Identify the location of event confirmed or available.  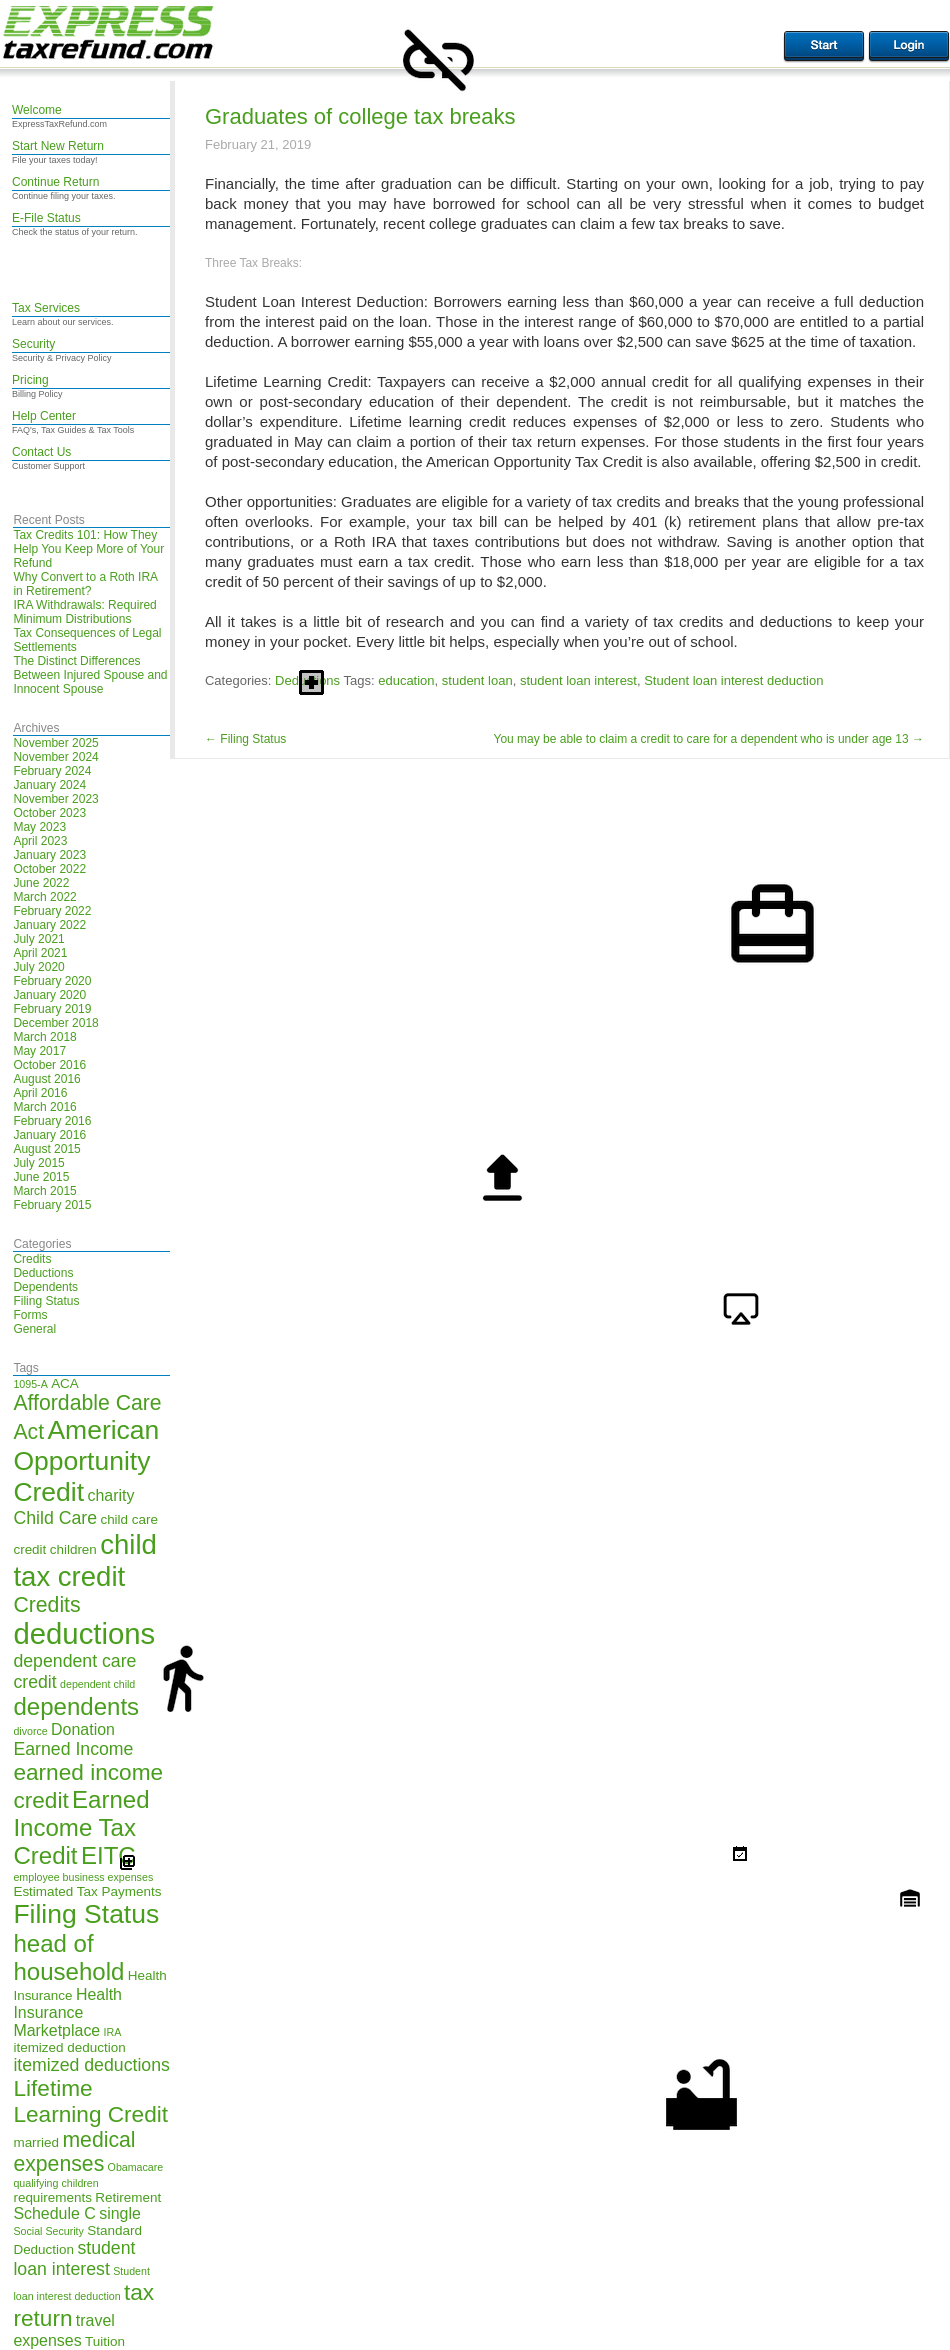
(740, 1854).